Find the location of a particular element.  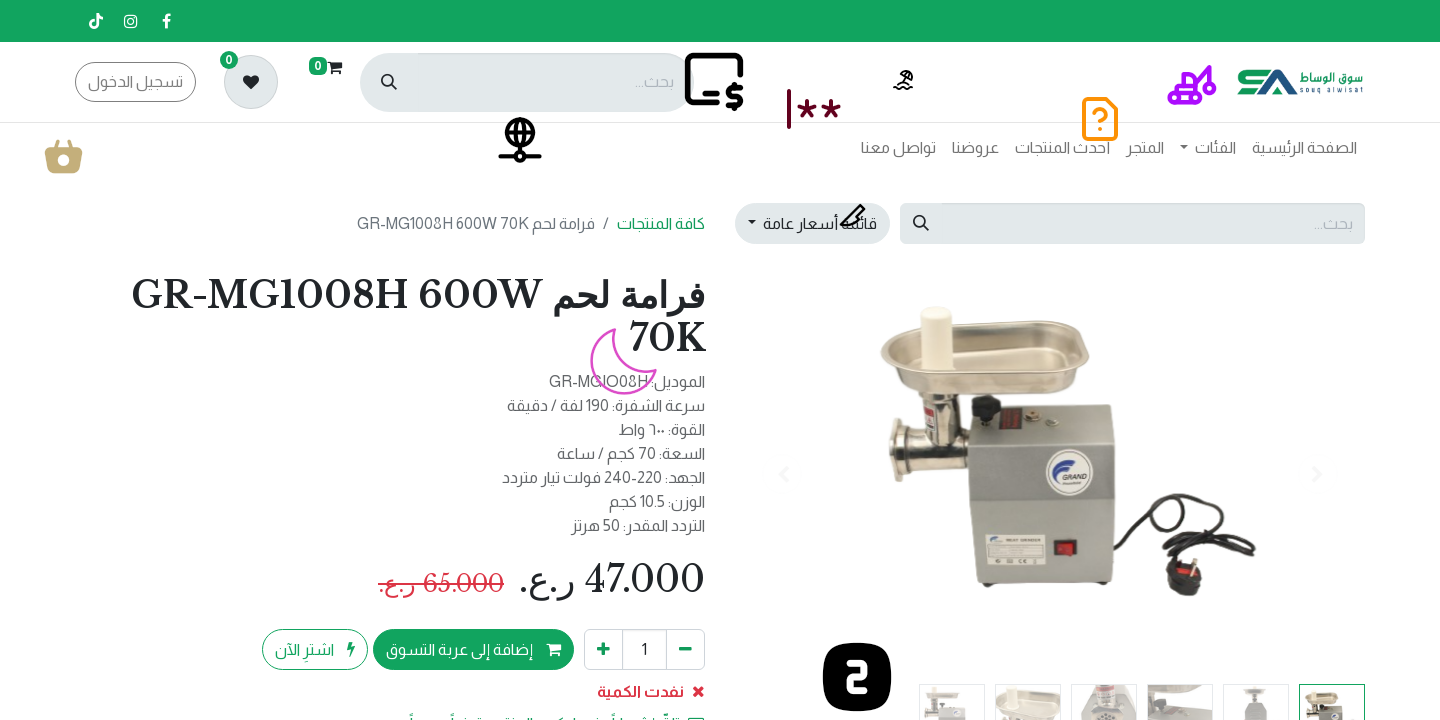

view network connection status is located at coordinates (520, 139).